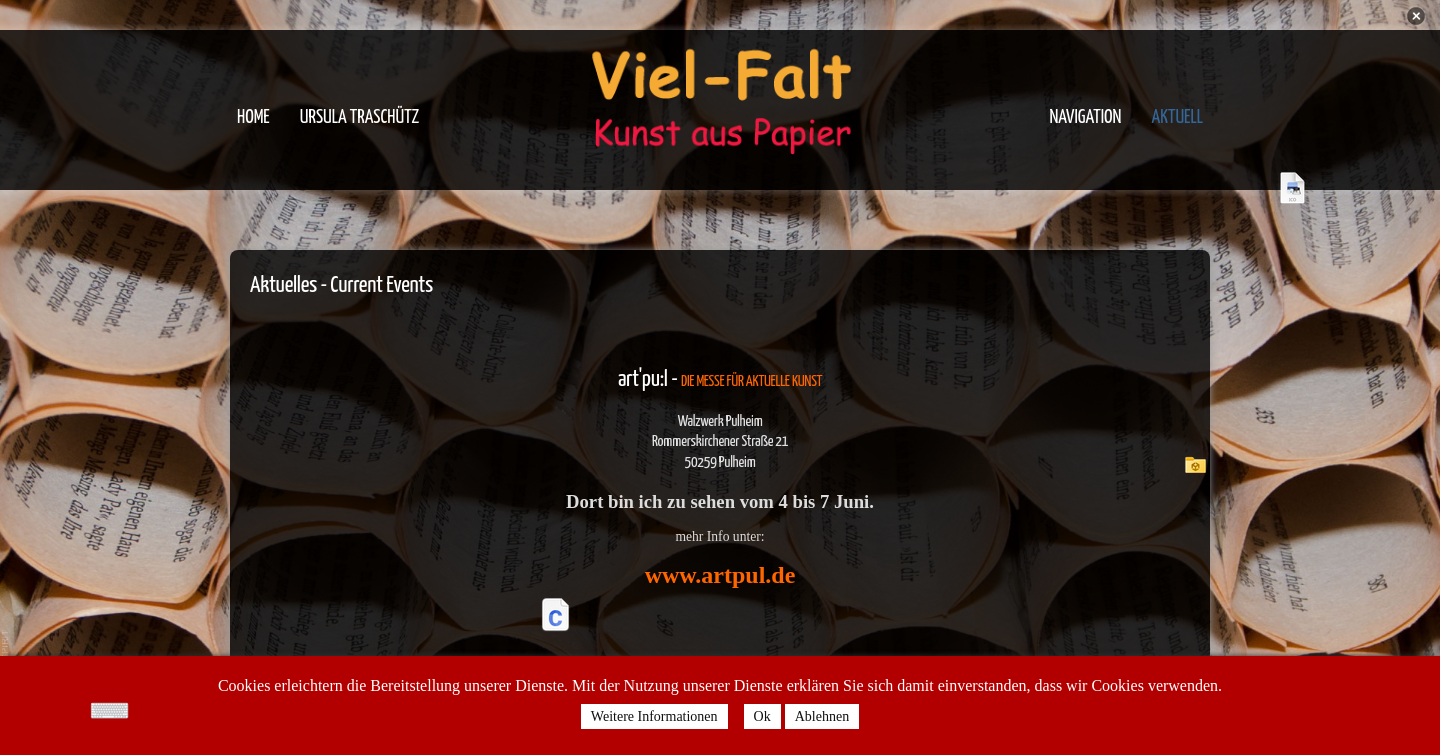 This screenshot has width=1440, height=755. What do you see at coordinates (1292, 188) in the screenshot?
I see `an ico image file used for icons and favicons` at bounding box center [1292, 188].